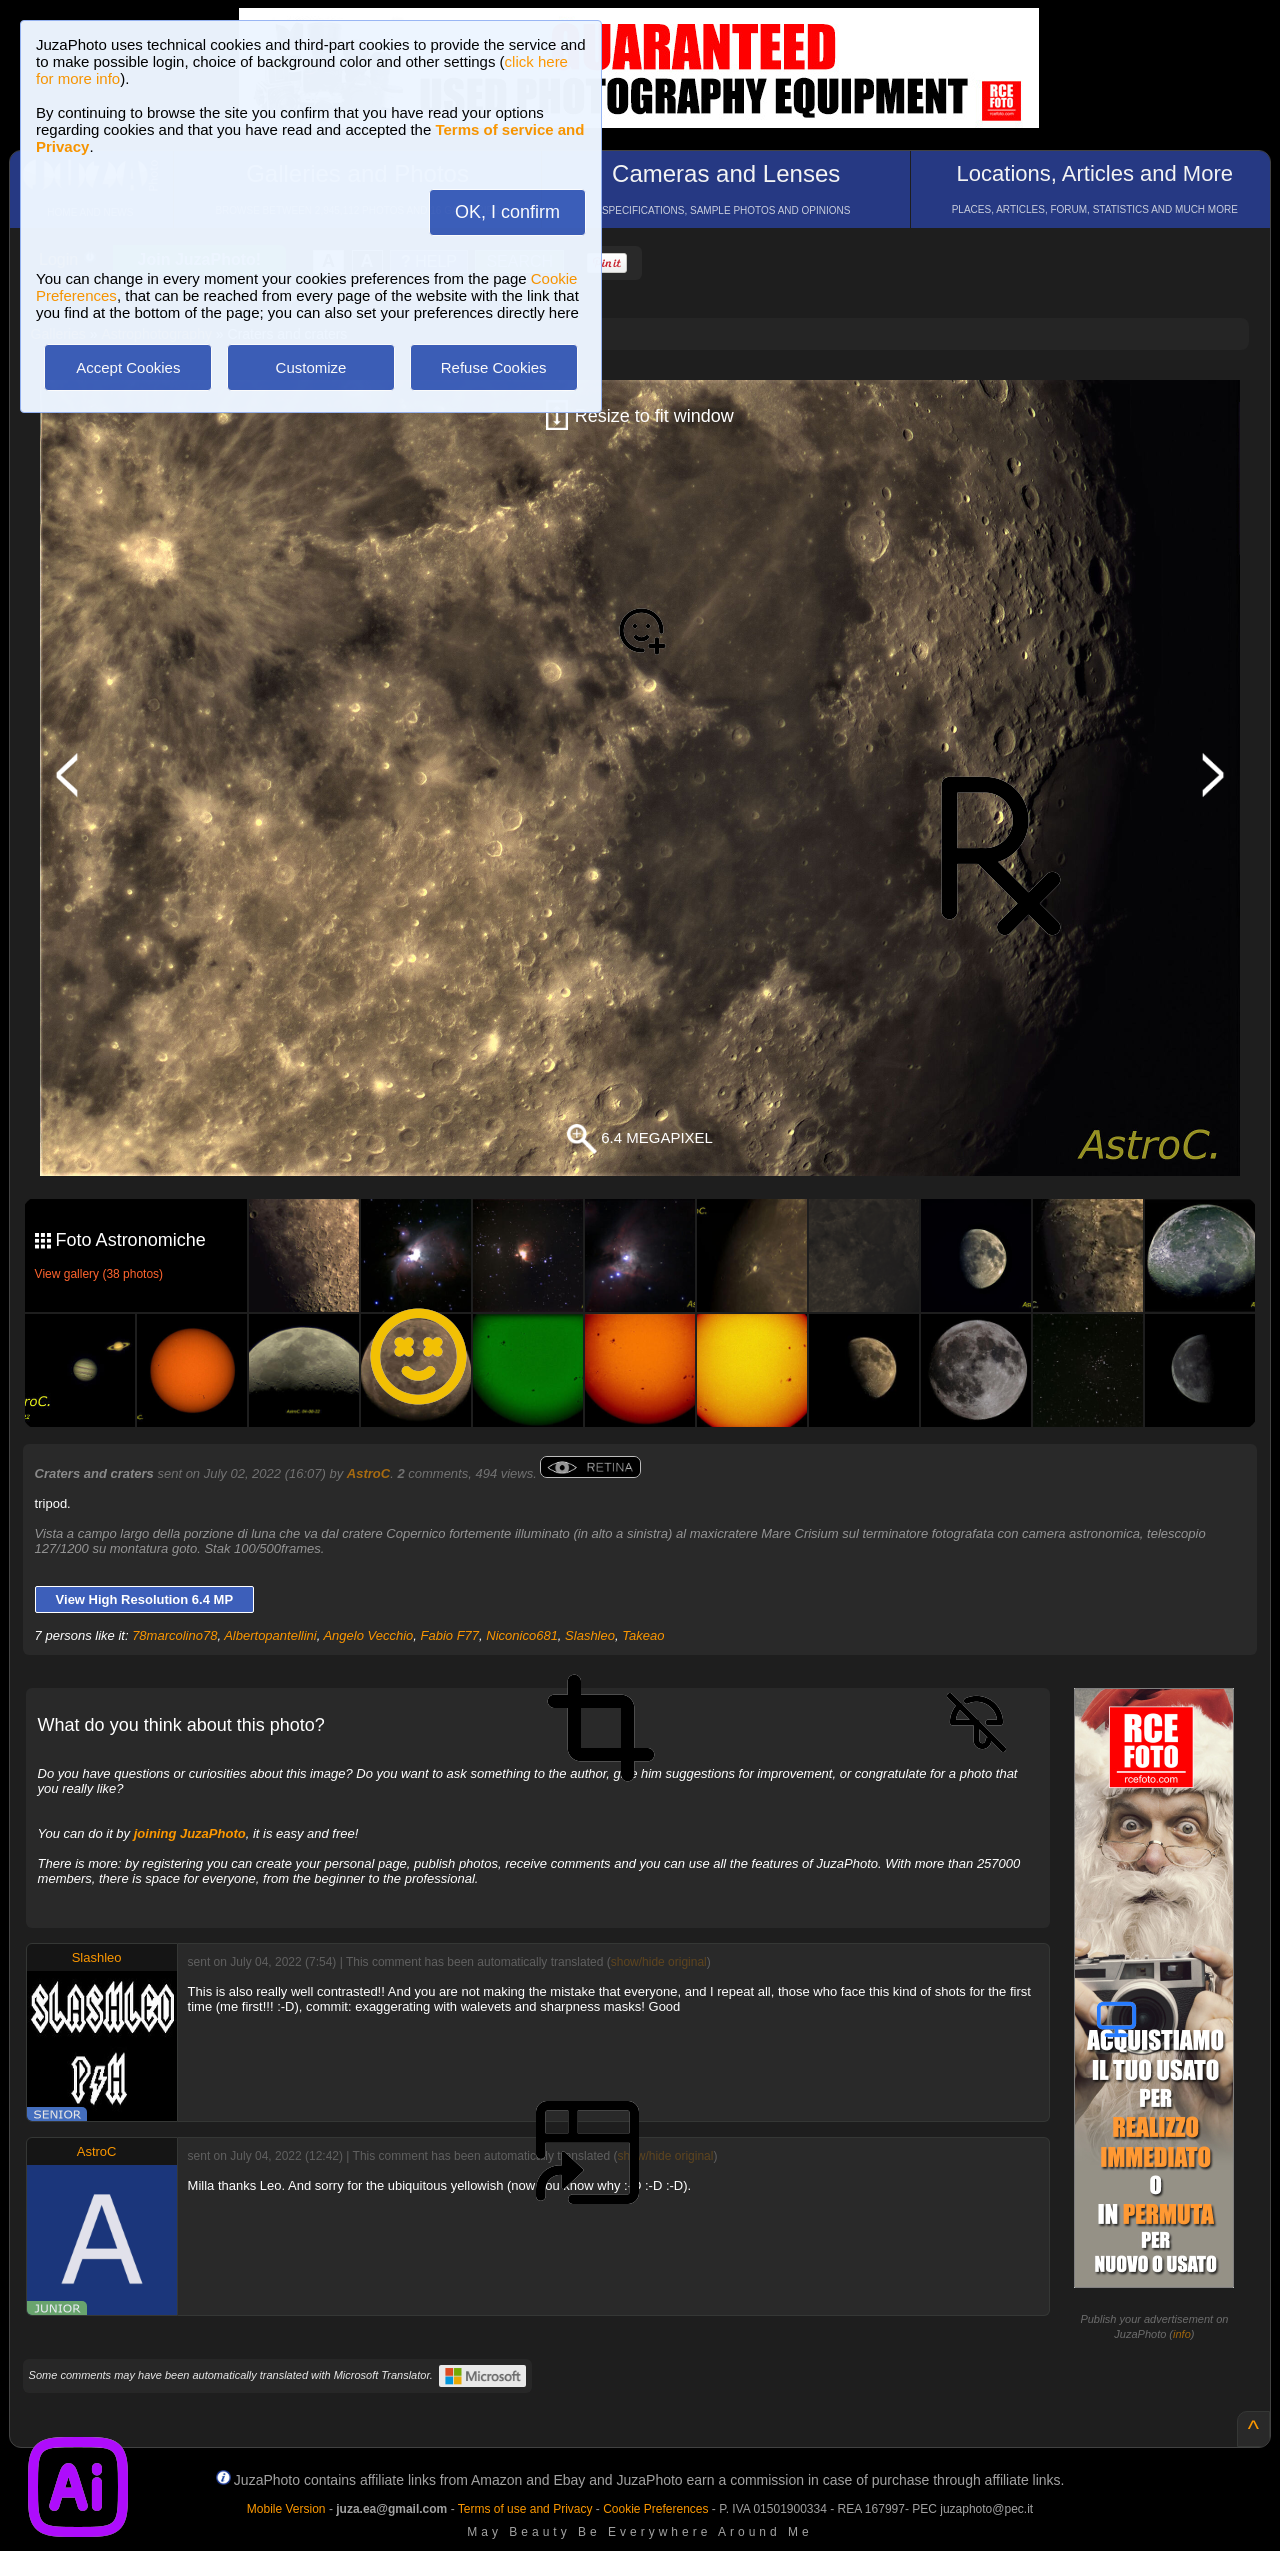  What do you see at coordinates (587, 2152) in the screenshot?
I see `create a symbolic link to this project` at bounding box center [587, 2152].